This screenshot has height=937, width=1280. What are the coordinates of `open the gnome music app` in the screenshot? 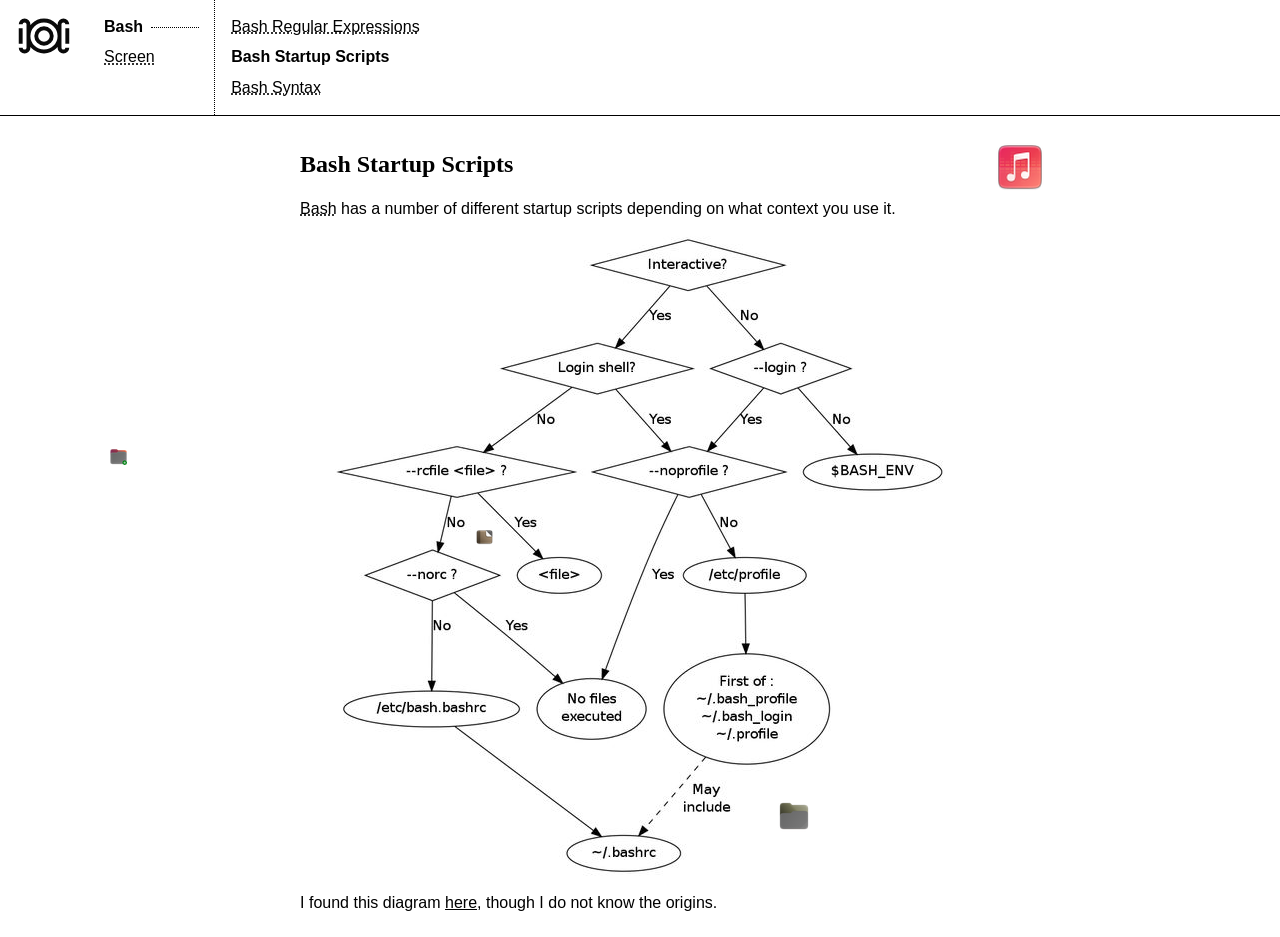 It's located at (1020, 167).